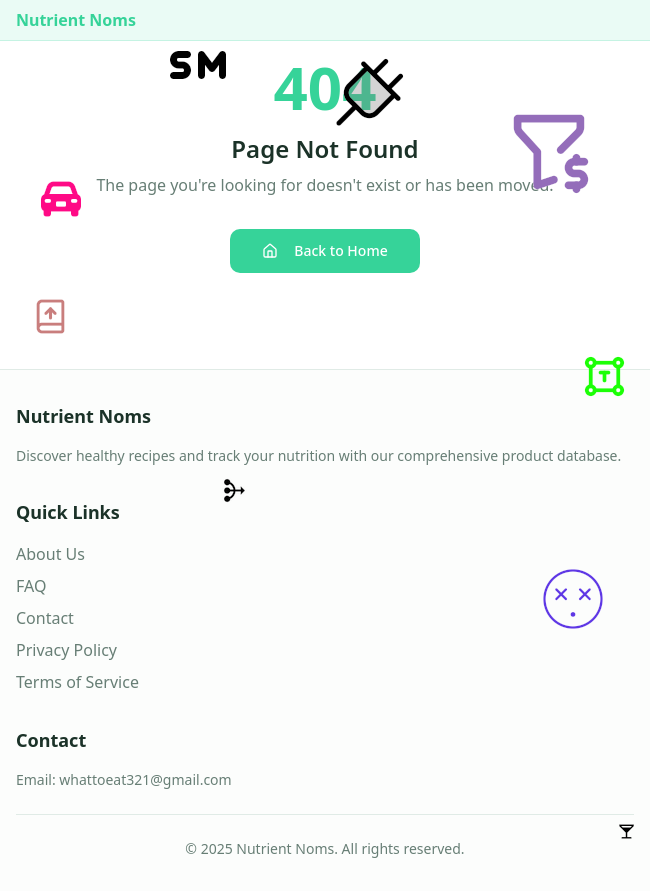  What do you see at coordinates (234, 490) in the screenshot?
I see `manage ad mediation settings` at bounding box center [234, 490].